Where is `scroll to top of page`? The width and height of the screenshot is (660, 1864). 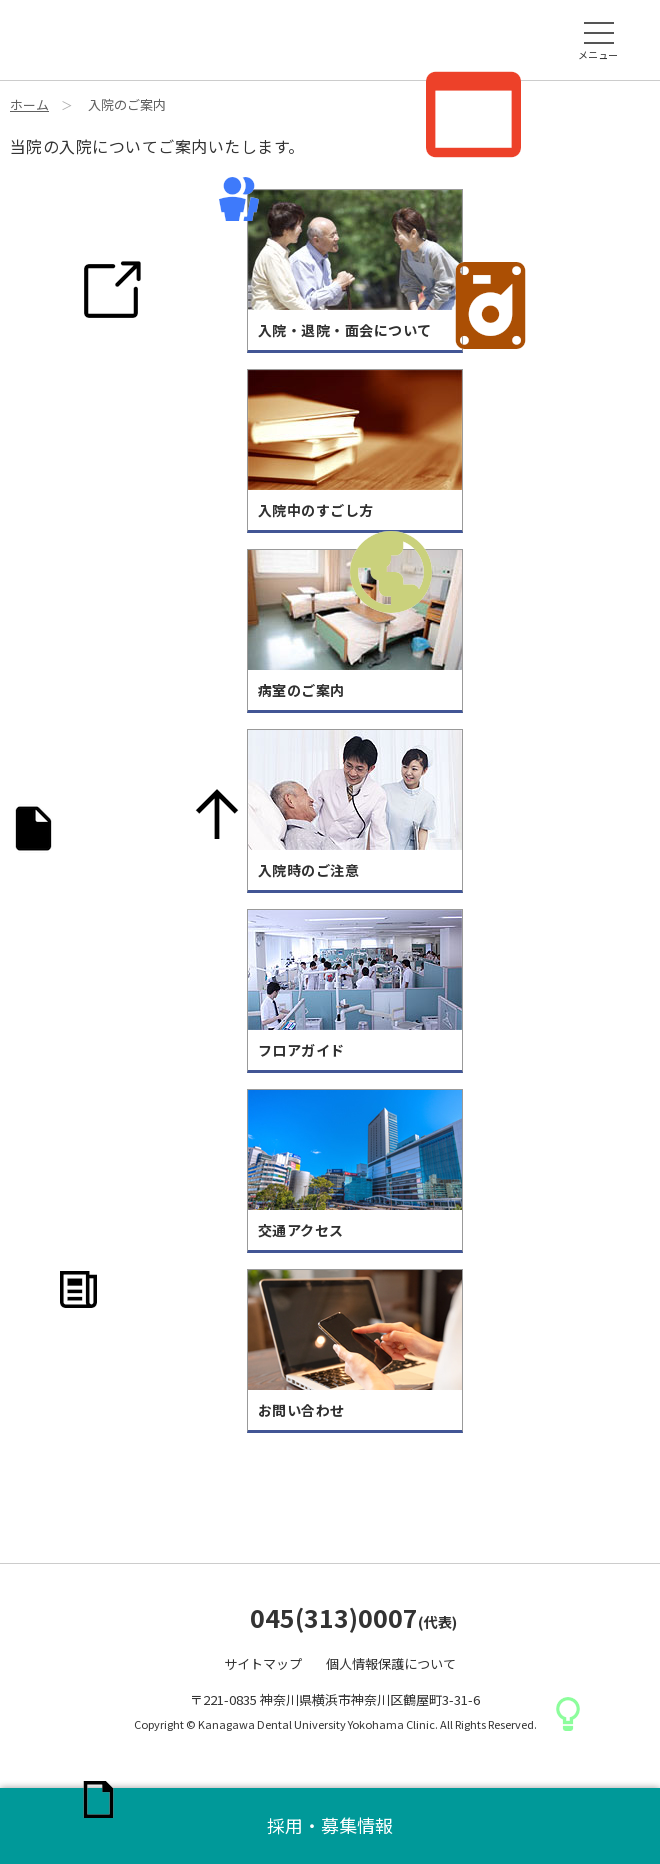
scroll to top of page is located at coordinates (217, 814).